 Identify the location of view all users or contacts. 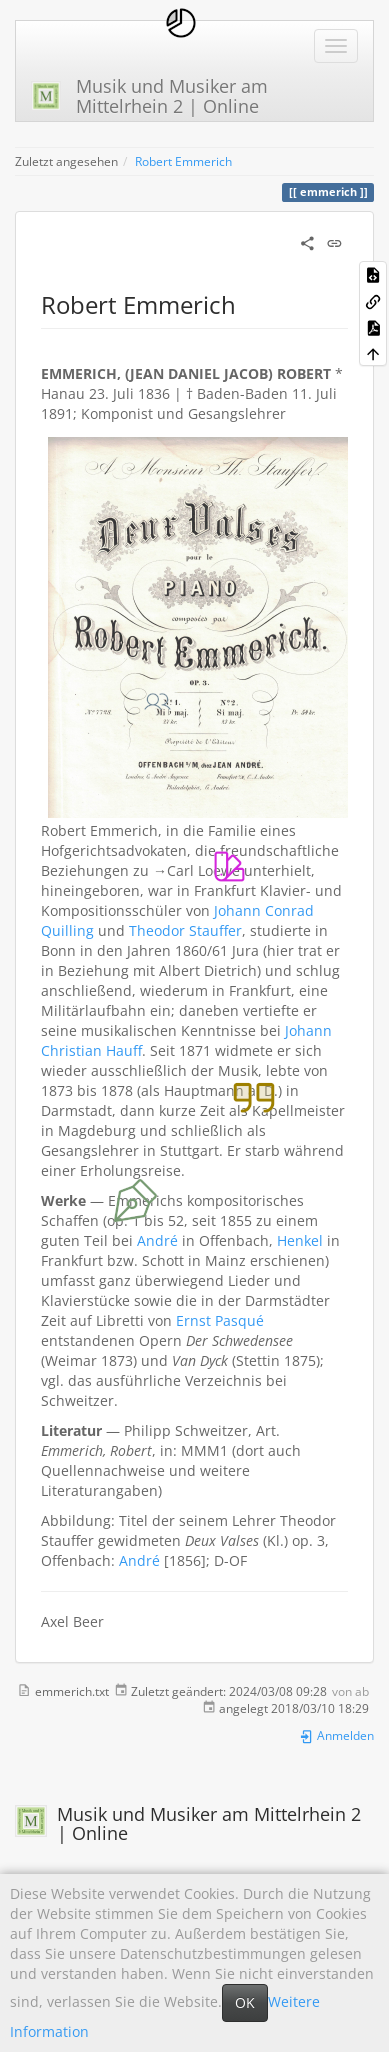
(157, 701).